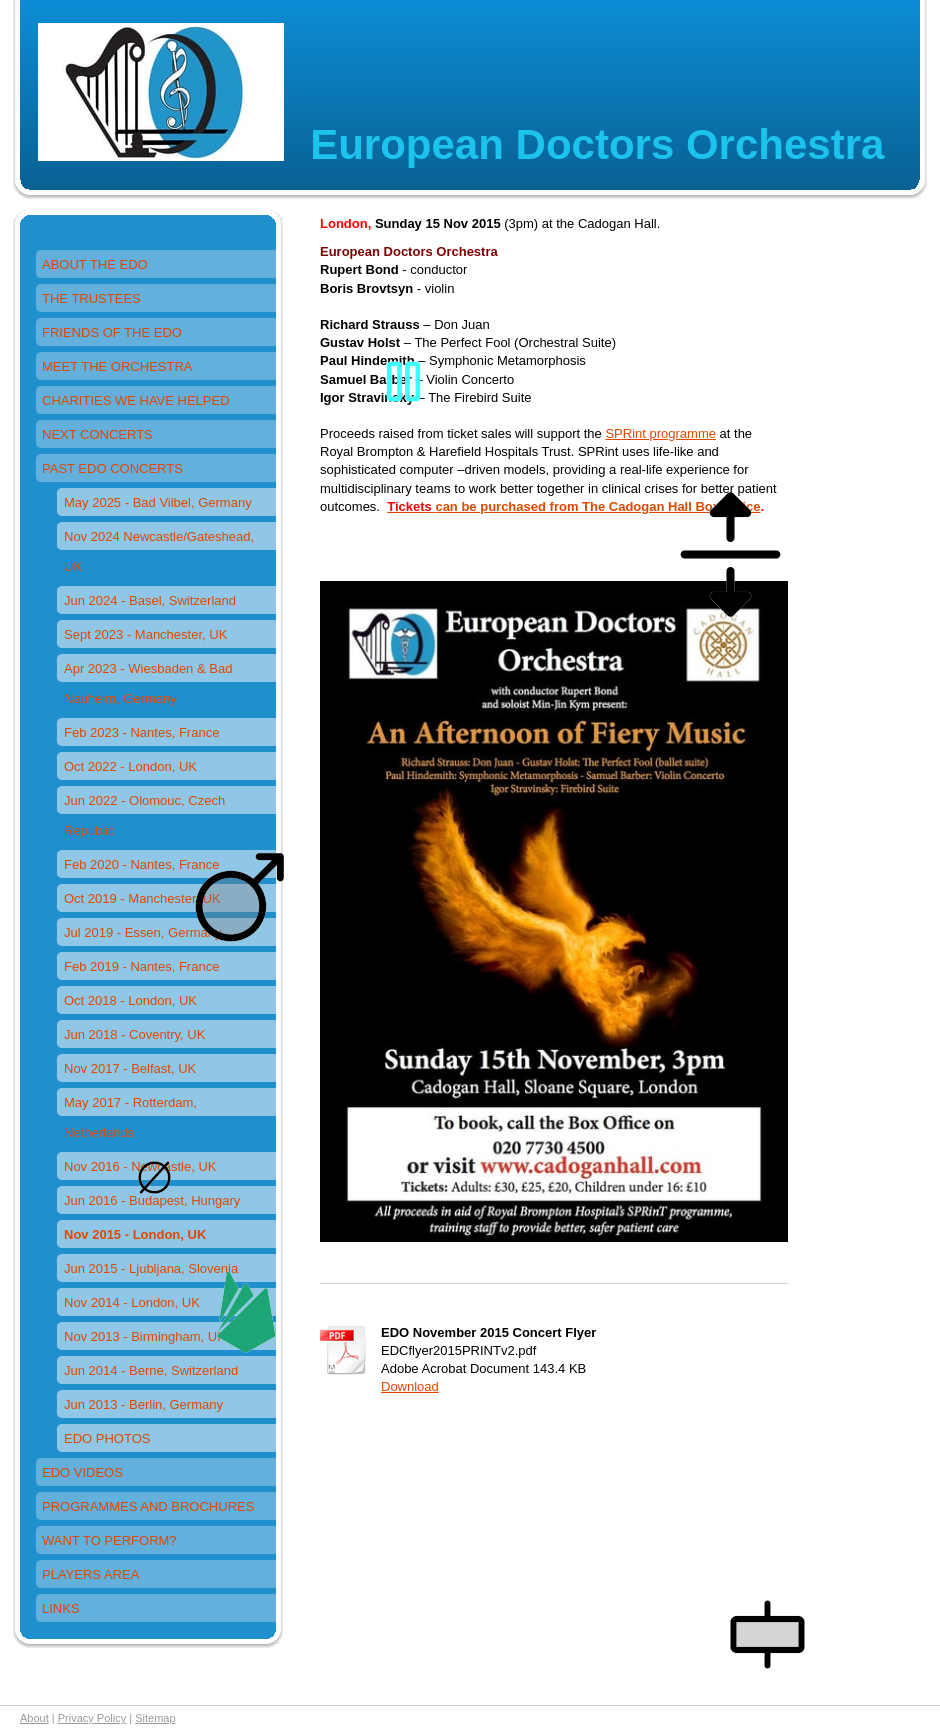 This screenshot has height=1731, width=940. I want to click on center align object horizontally, so click(767, 1634).